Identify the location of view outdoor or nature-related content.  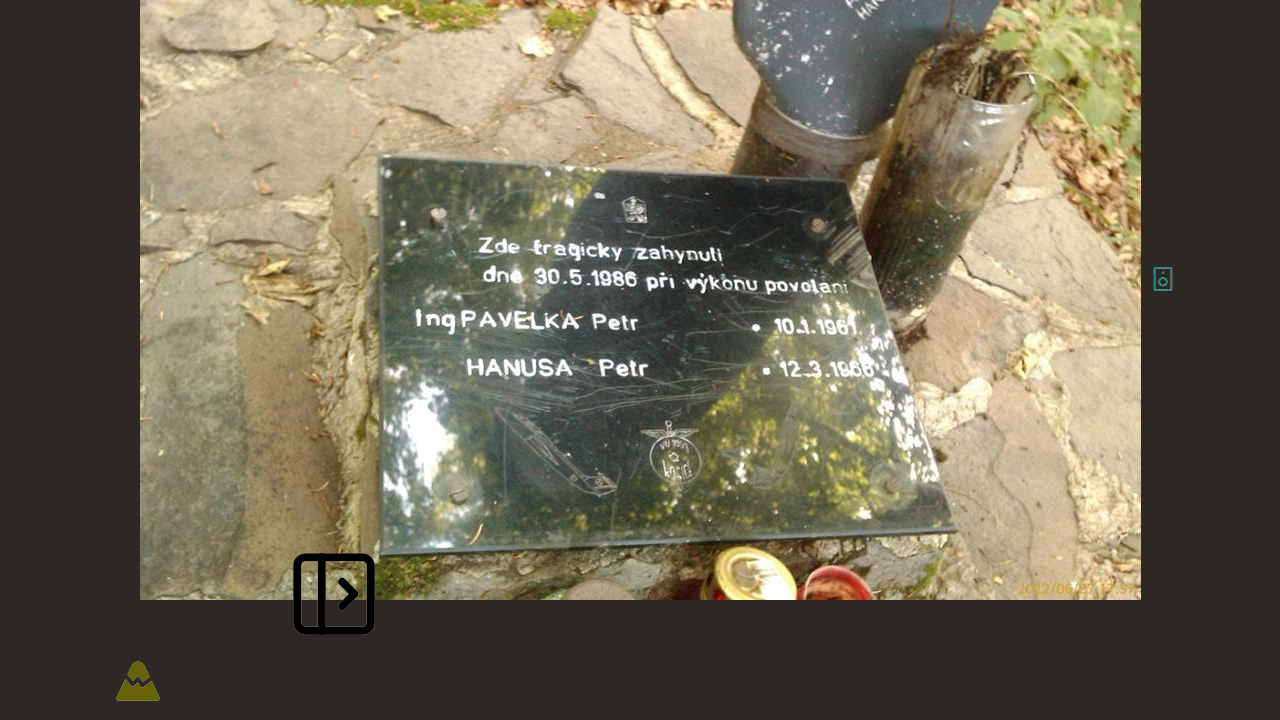
(138, 681).